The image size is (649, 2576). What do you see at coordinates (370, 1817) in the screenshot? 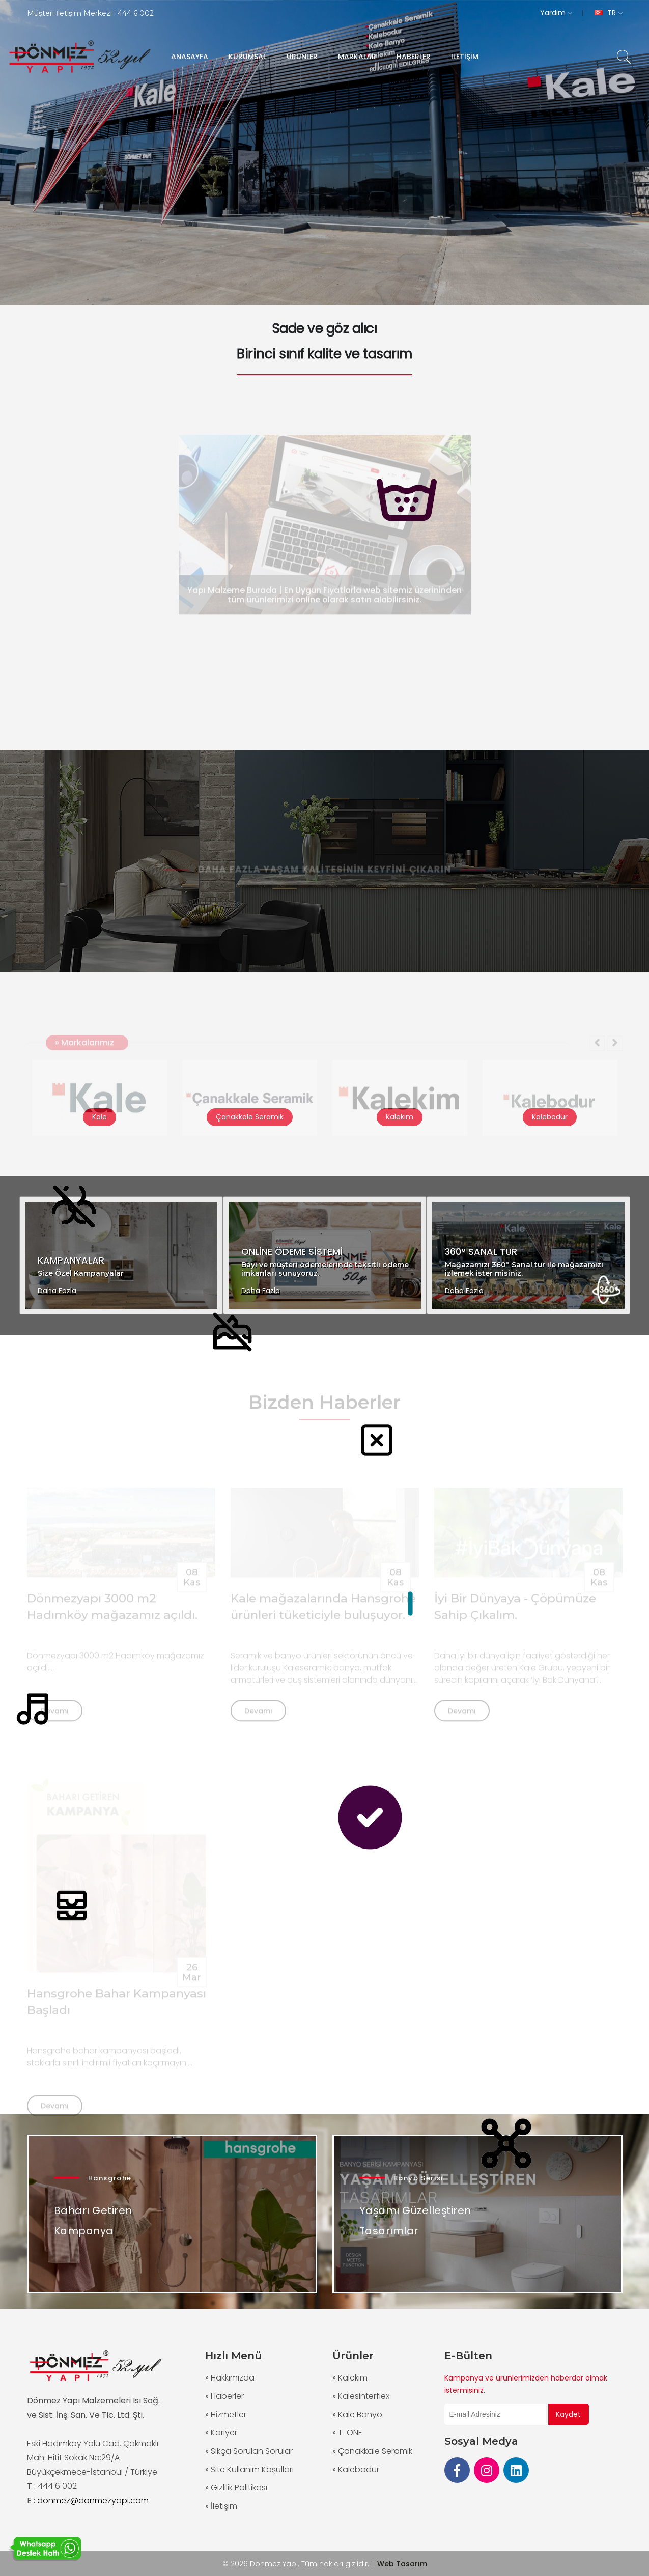
I see `indicates a completed or successful action` at bounding box center [370, 1817].